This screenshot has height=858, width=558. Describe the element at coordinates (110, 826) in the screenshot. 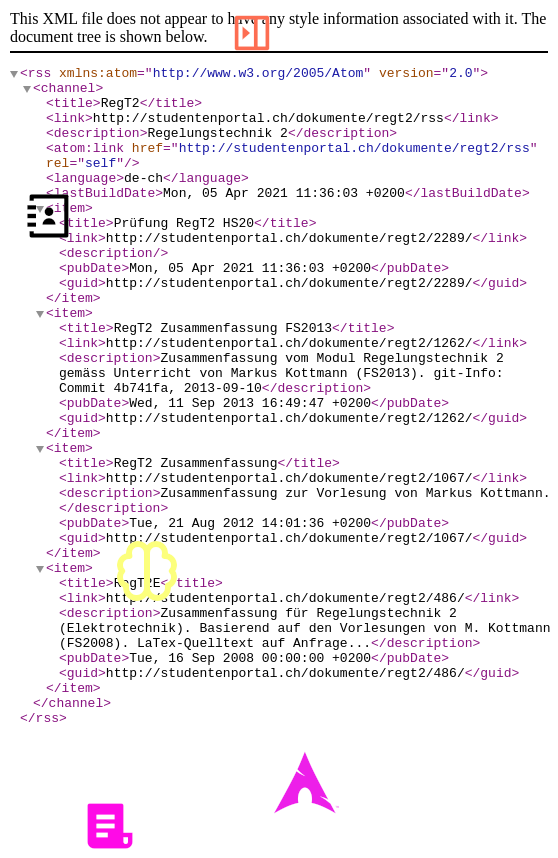

I see `view document list or file details` at that location.